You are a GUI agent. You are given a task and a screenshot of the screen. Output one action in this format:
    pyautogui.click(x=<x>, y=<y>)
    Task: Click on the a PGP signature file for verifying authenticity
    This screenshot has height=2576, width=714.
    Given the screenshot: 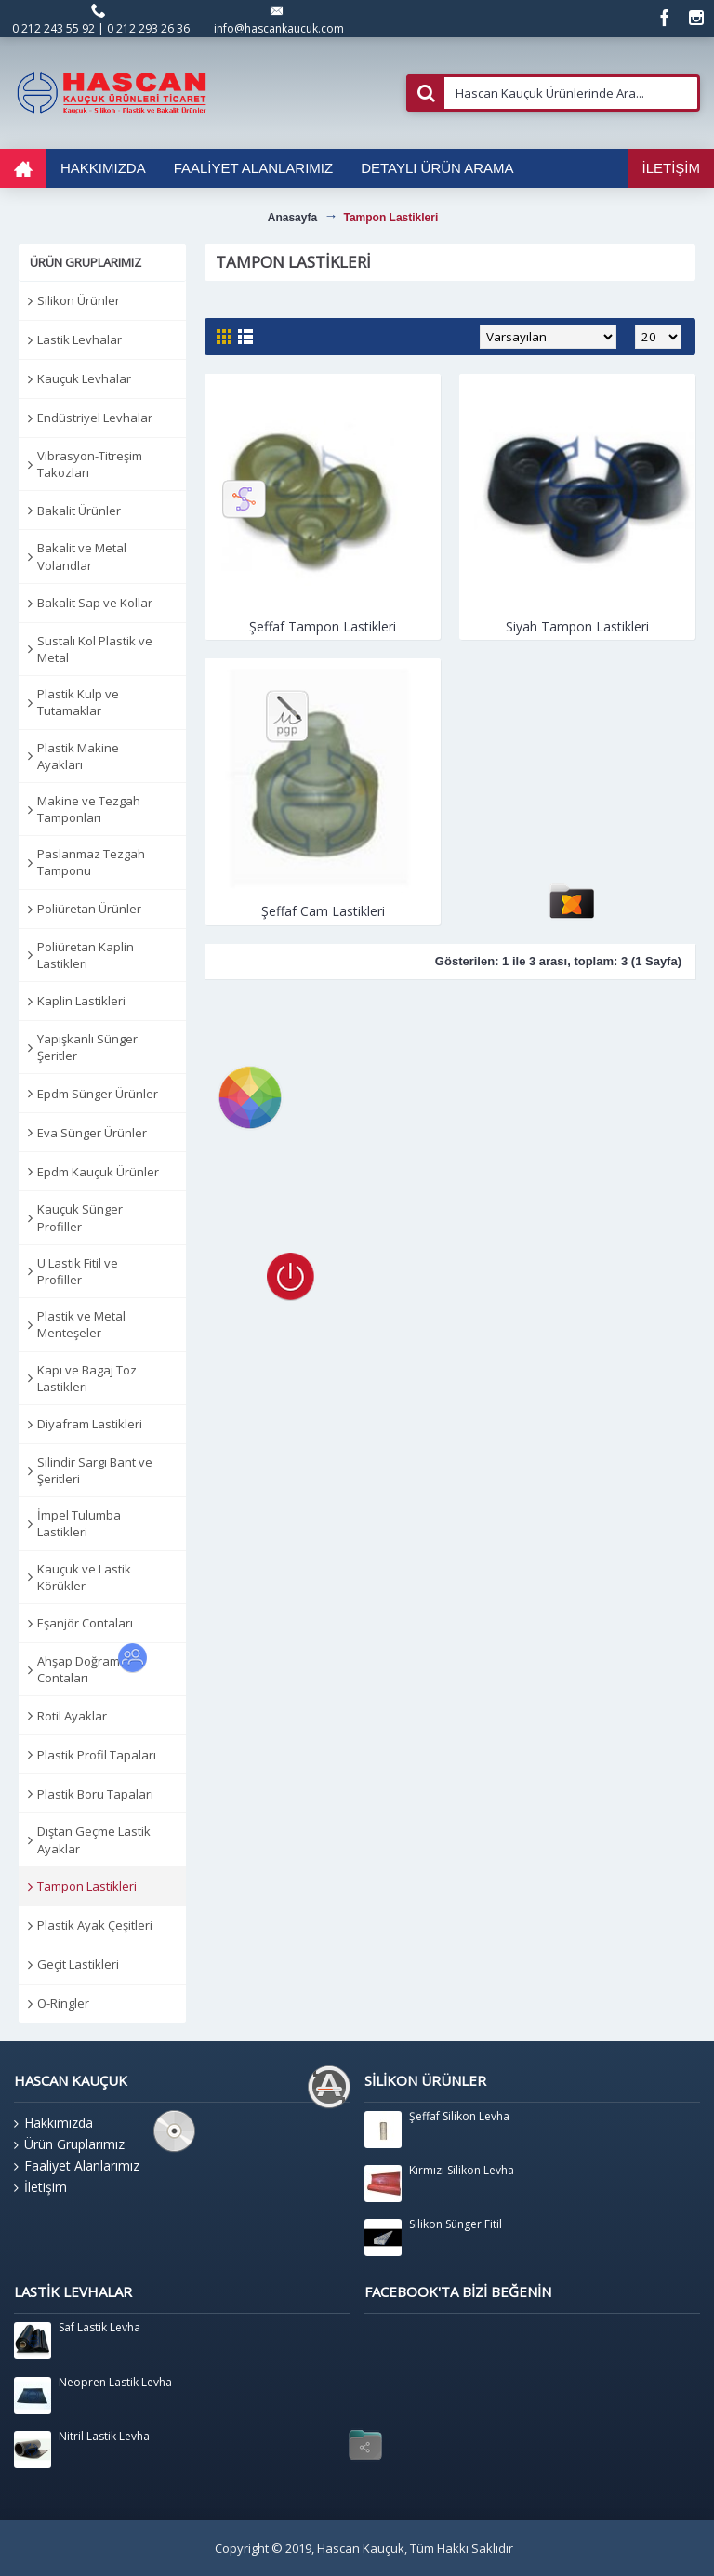 What is the action you would take?
    pyautogui.click(x=287, y=716)
    